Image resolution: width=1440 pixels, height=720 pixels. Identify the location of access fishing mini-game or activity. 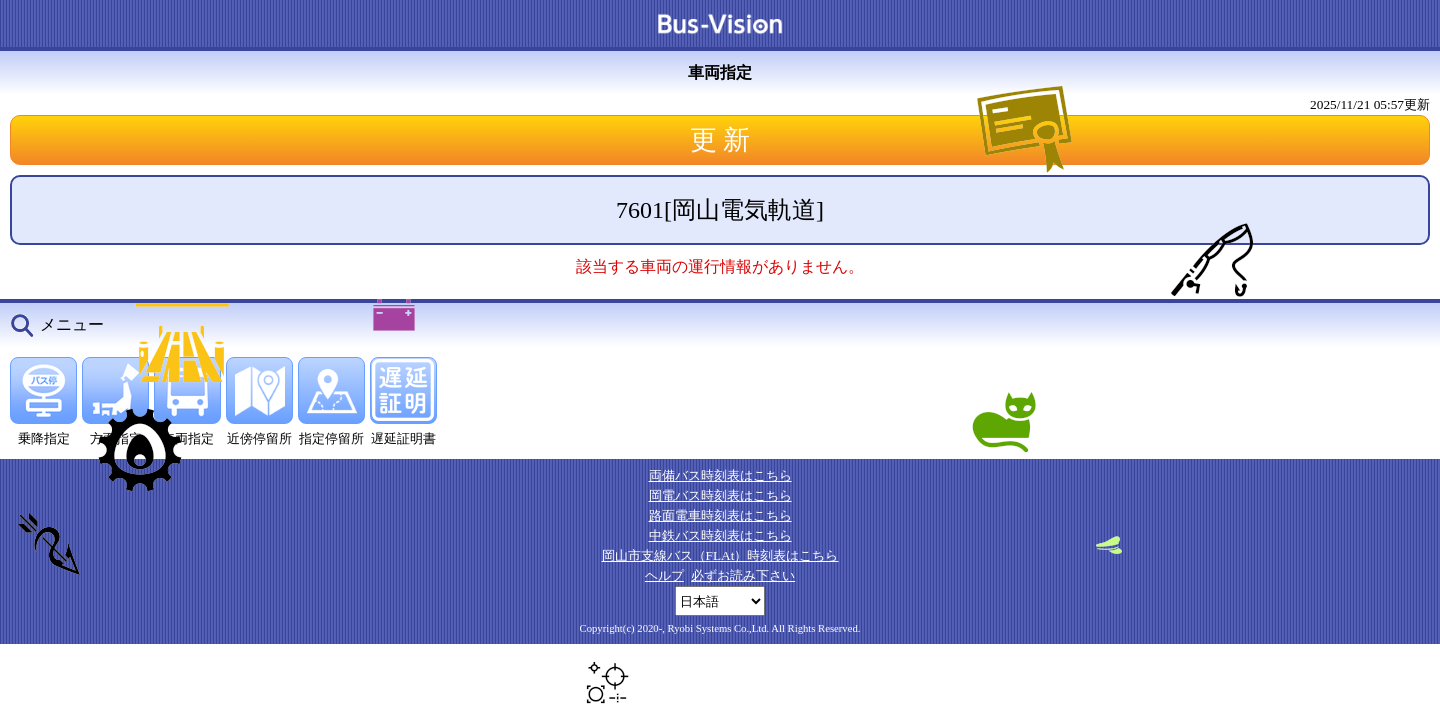
(1212, 260).